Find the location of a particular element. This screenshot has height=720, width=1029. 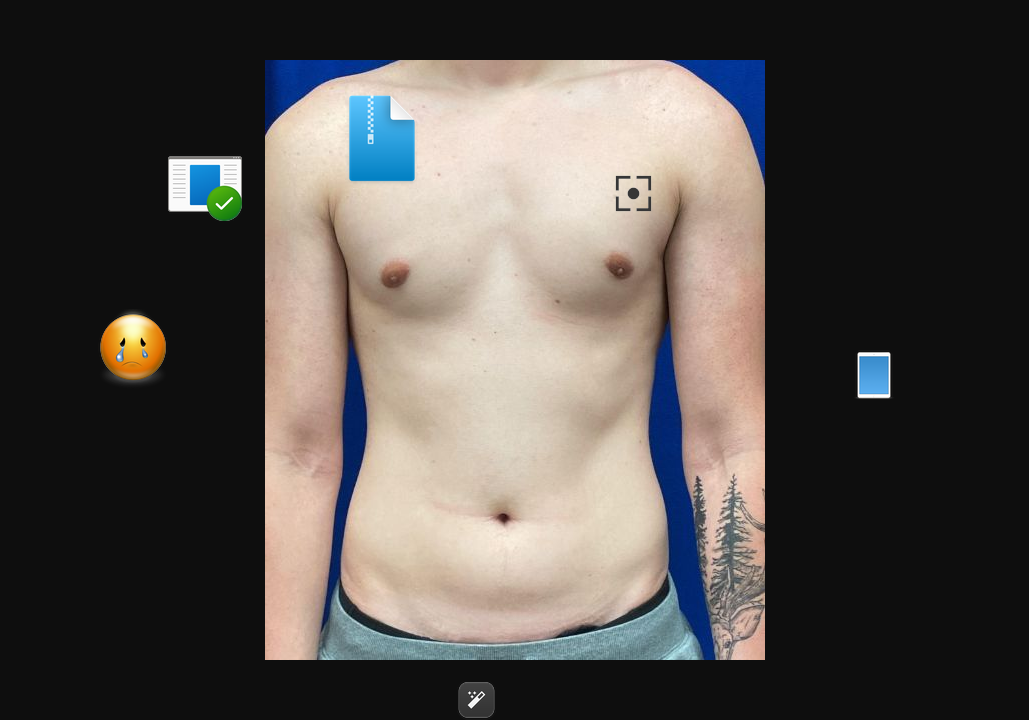

screen recording or screen capture tool is located at coordinates (633, 193).